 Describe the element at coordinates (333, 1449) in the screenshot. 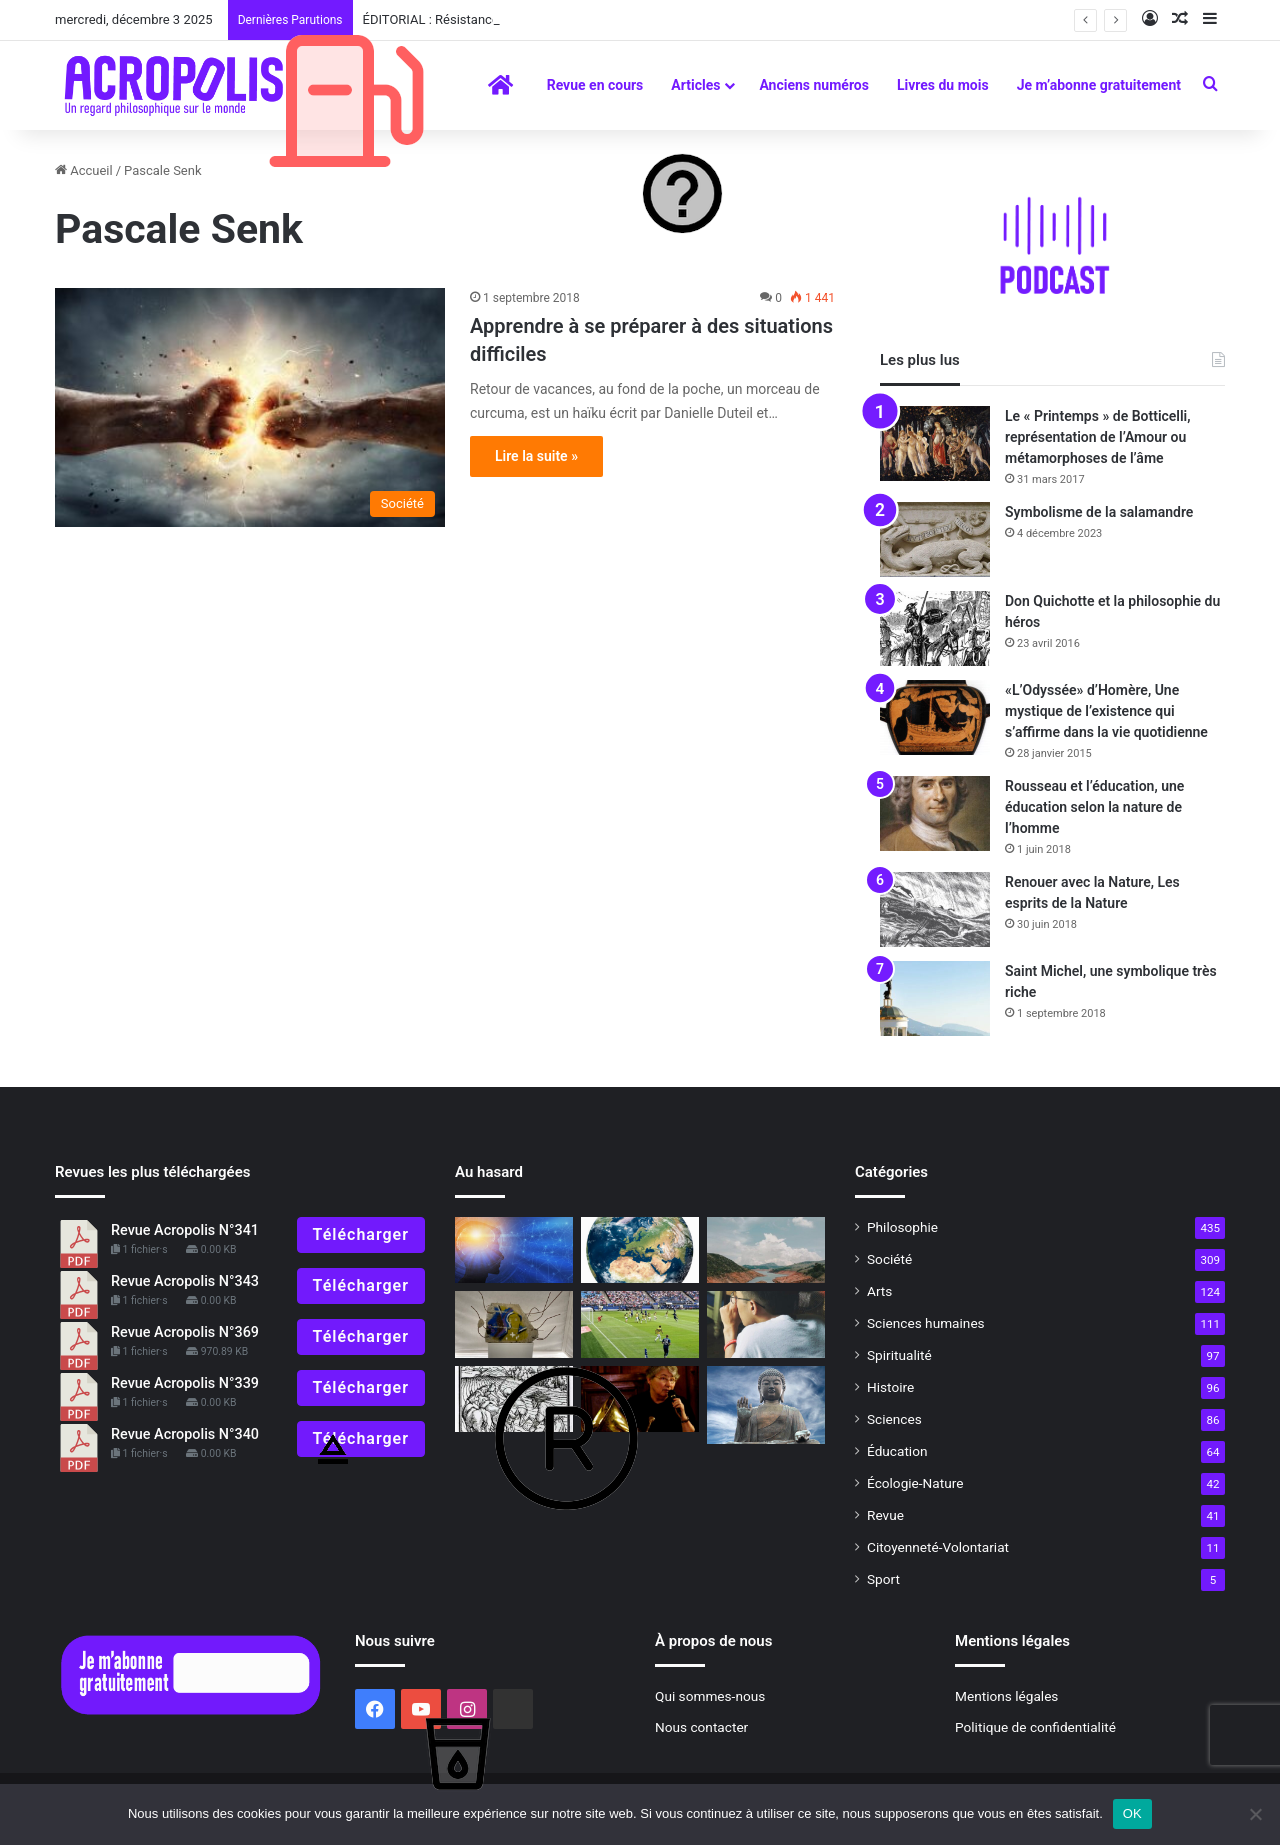

I see `eject a disc or removable media` at that location.